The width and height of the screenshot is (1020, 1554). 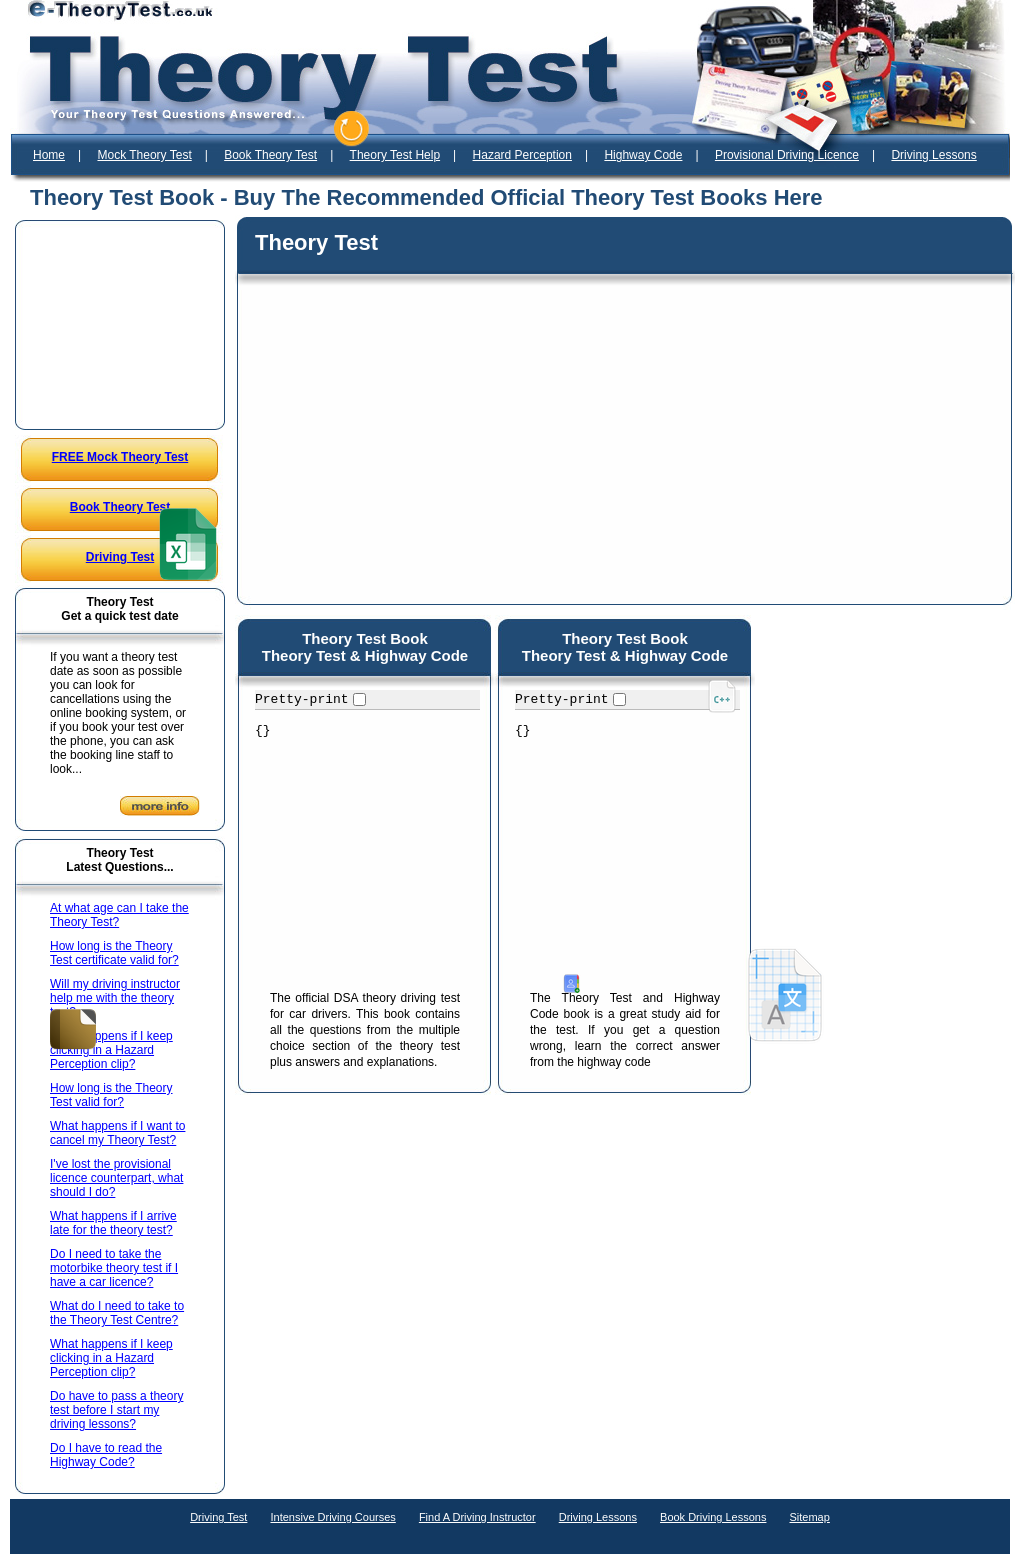 I want to click on reboot or restart the system, so click(x=352, y=129).